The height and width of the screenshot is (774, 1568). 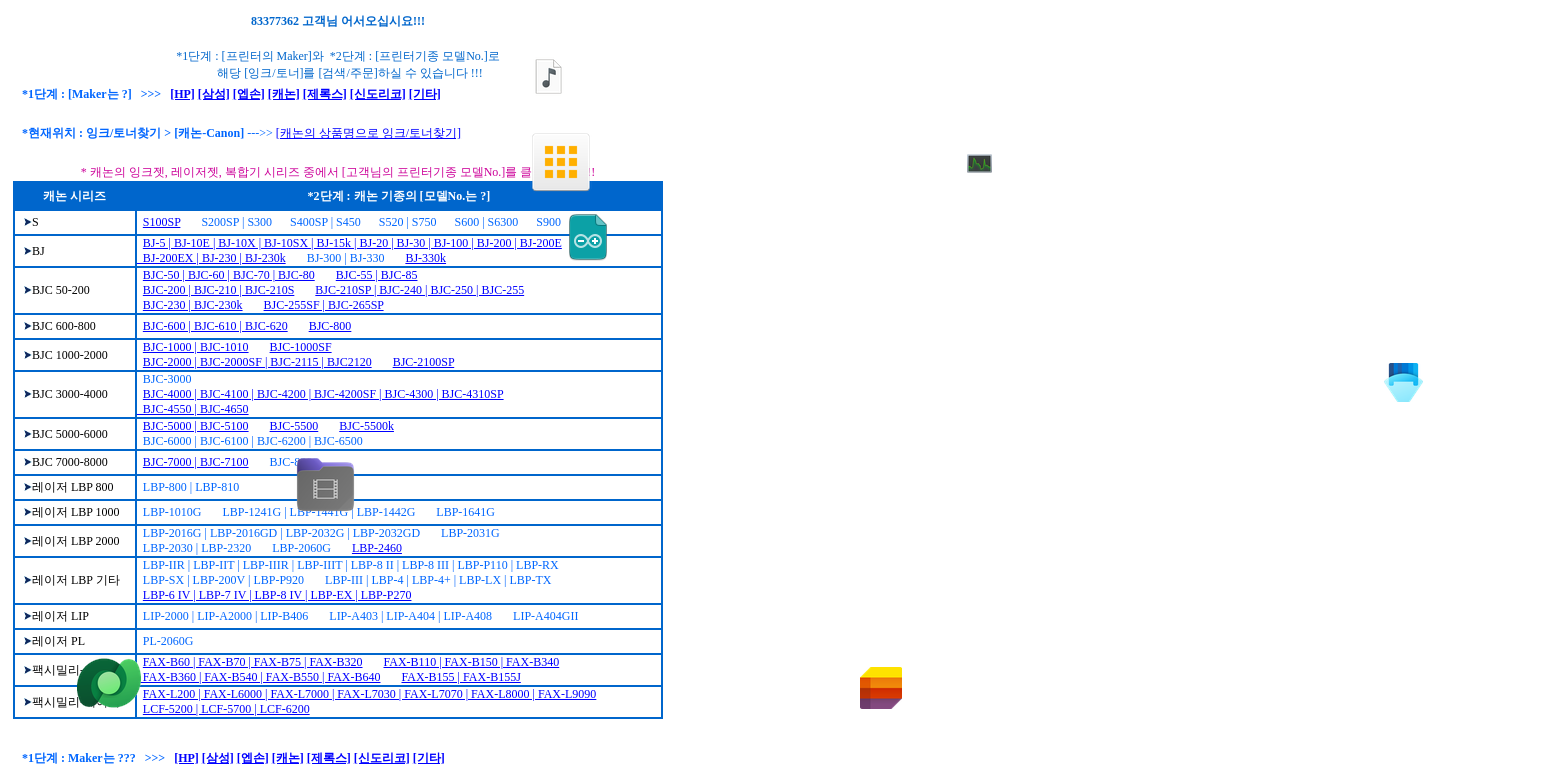 I want to click on view items in grid layout, so click(x=561, y=162).